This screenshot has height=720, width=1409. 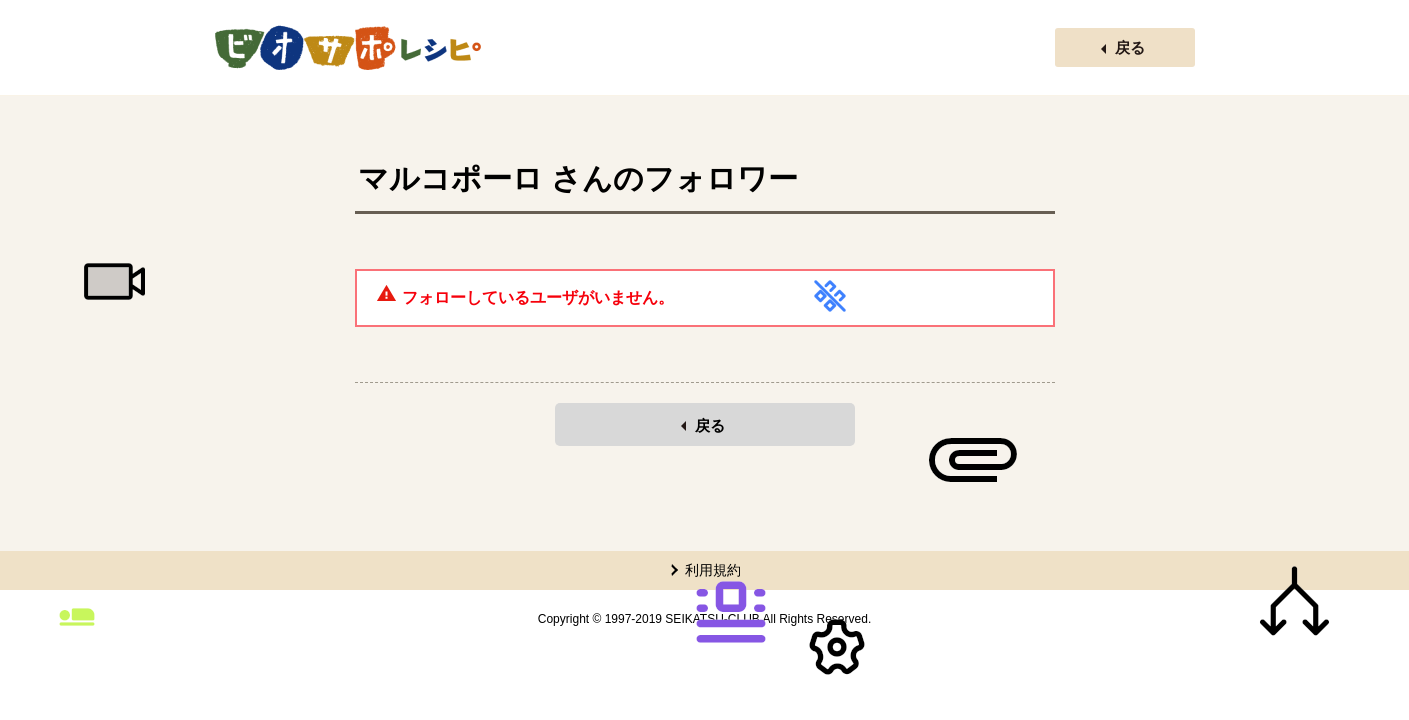 What do you see at coordinates (77, 617) in the screenshot?
I see `view hotel or accommodation options` at bounding box center [77, 617].